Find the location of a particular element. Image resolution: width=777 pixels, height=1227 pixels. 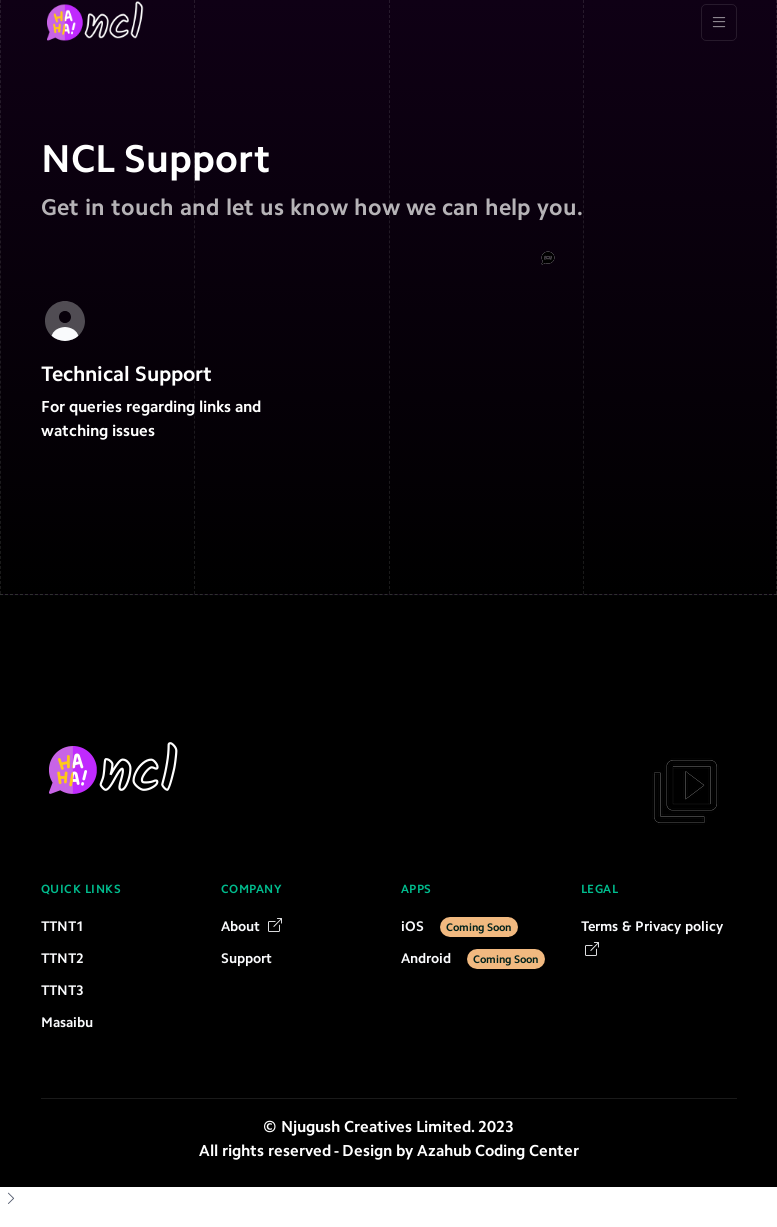

open text messaging app is located at coordinates (548, 258).